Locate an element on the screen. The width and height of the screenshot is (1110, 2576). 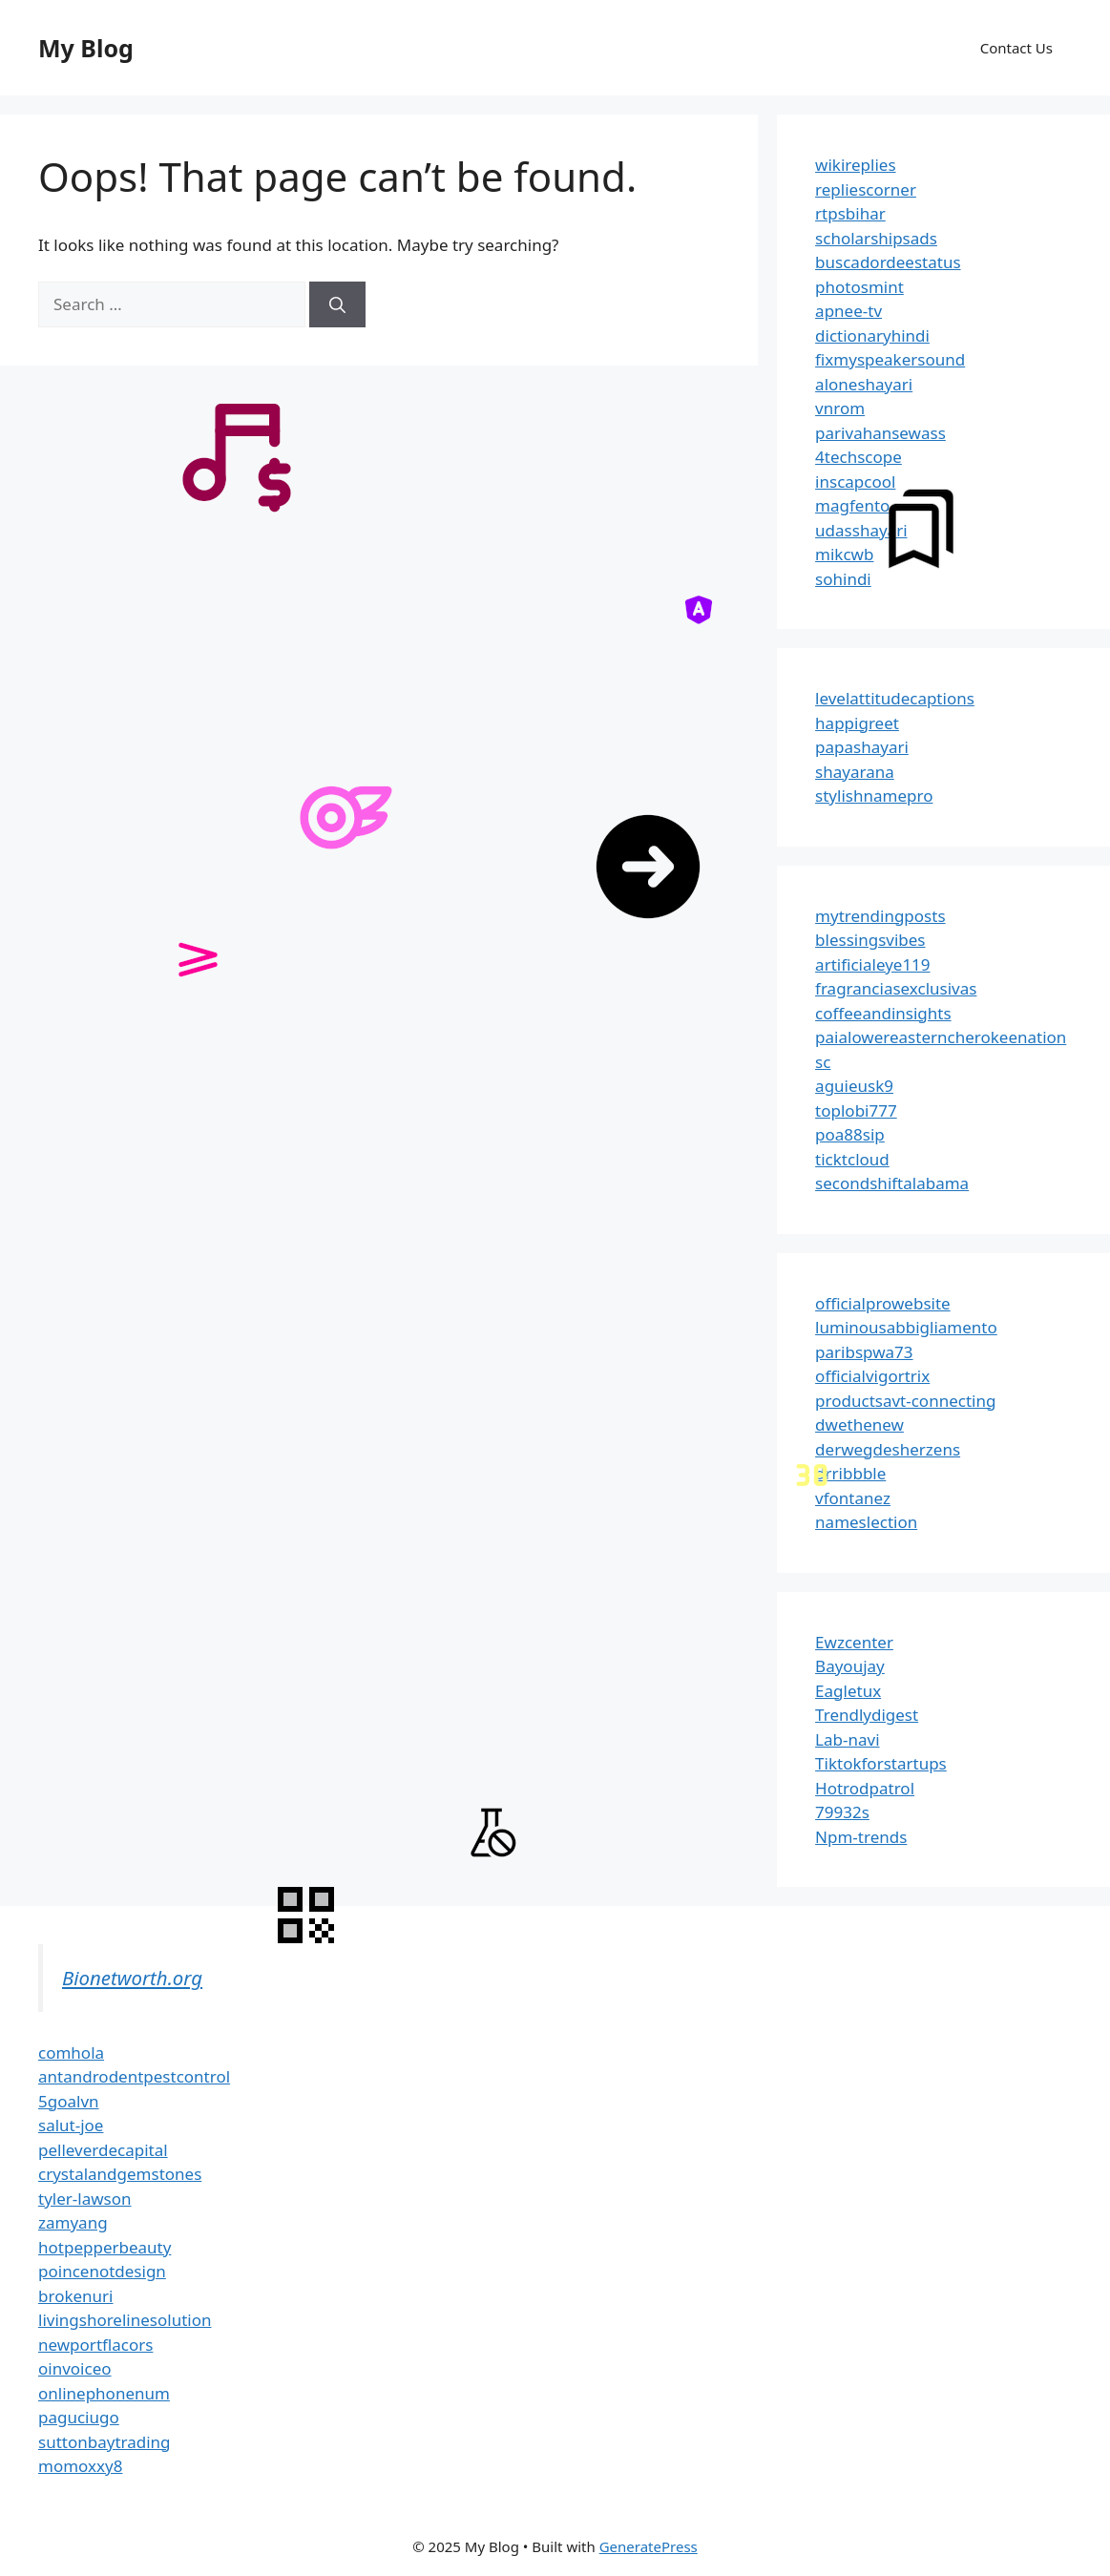
angular framework logo is located at coordinates (699, 610).